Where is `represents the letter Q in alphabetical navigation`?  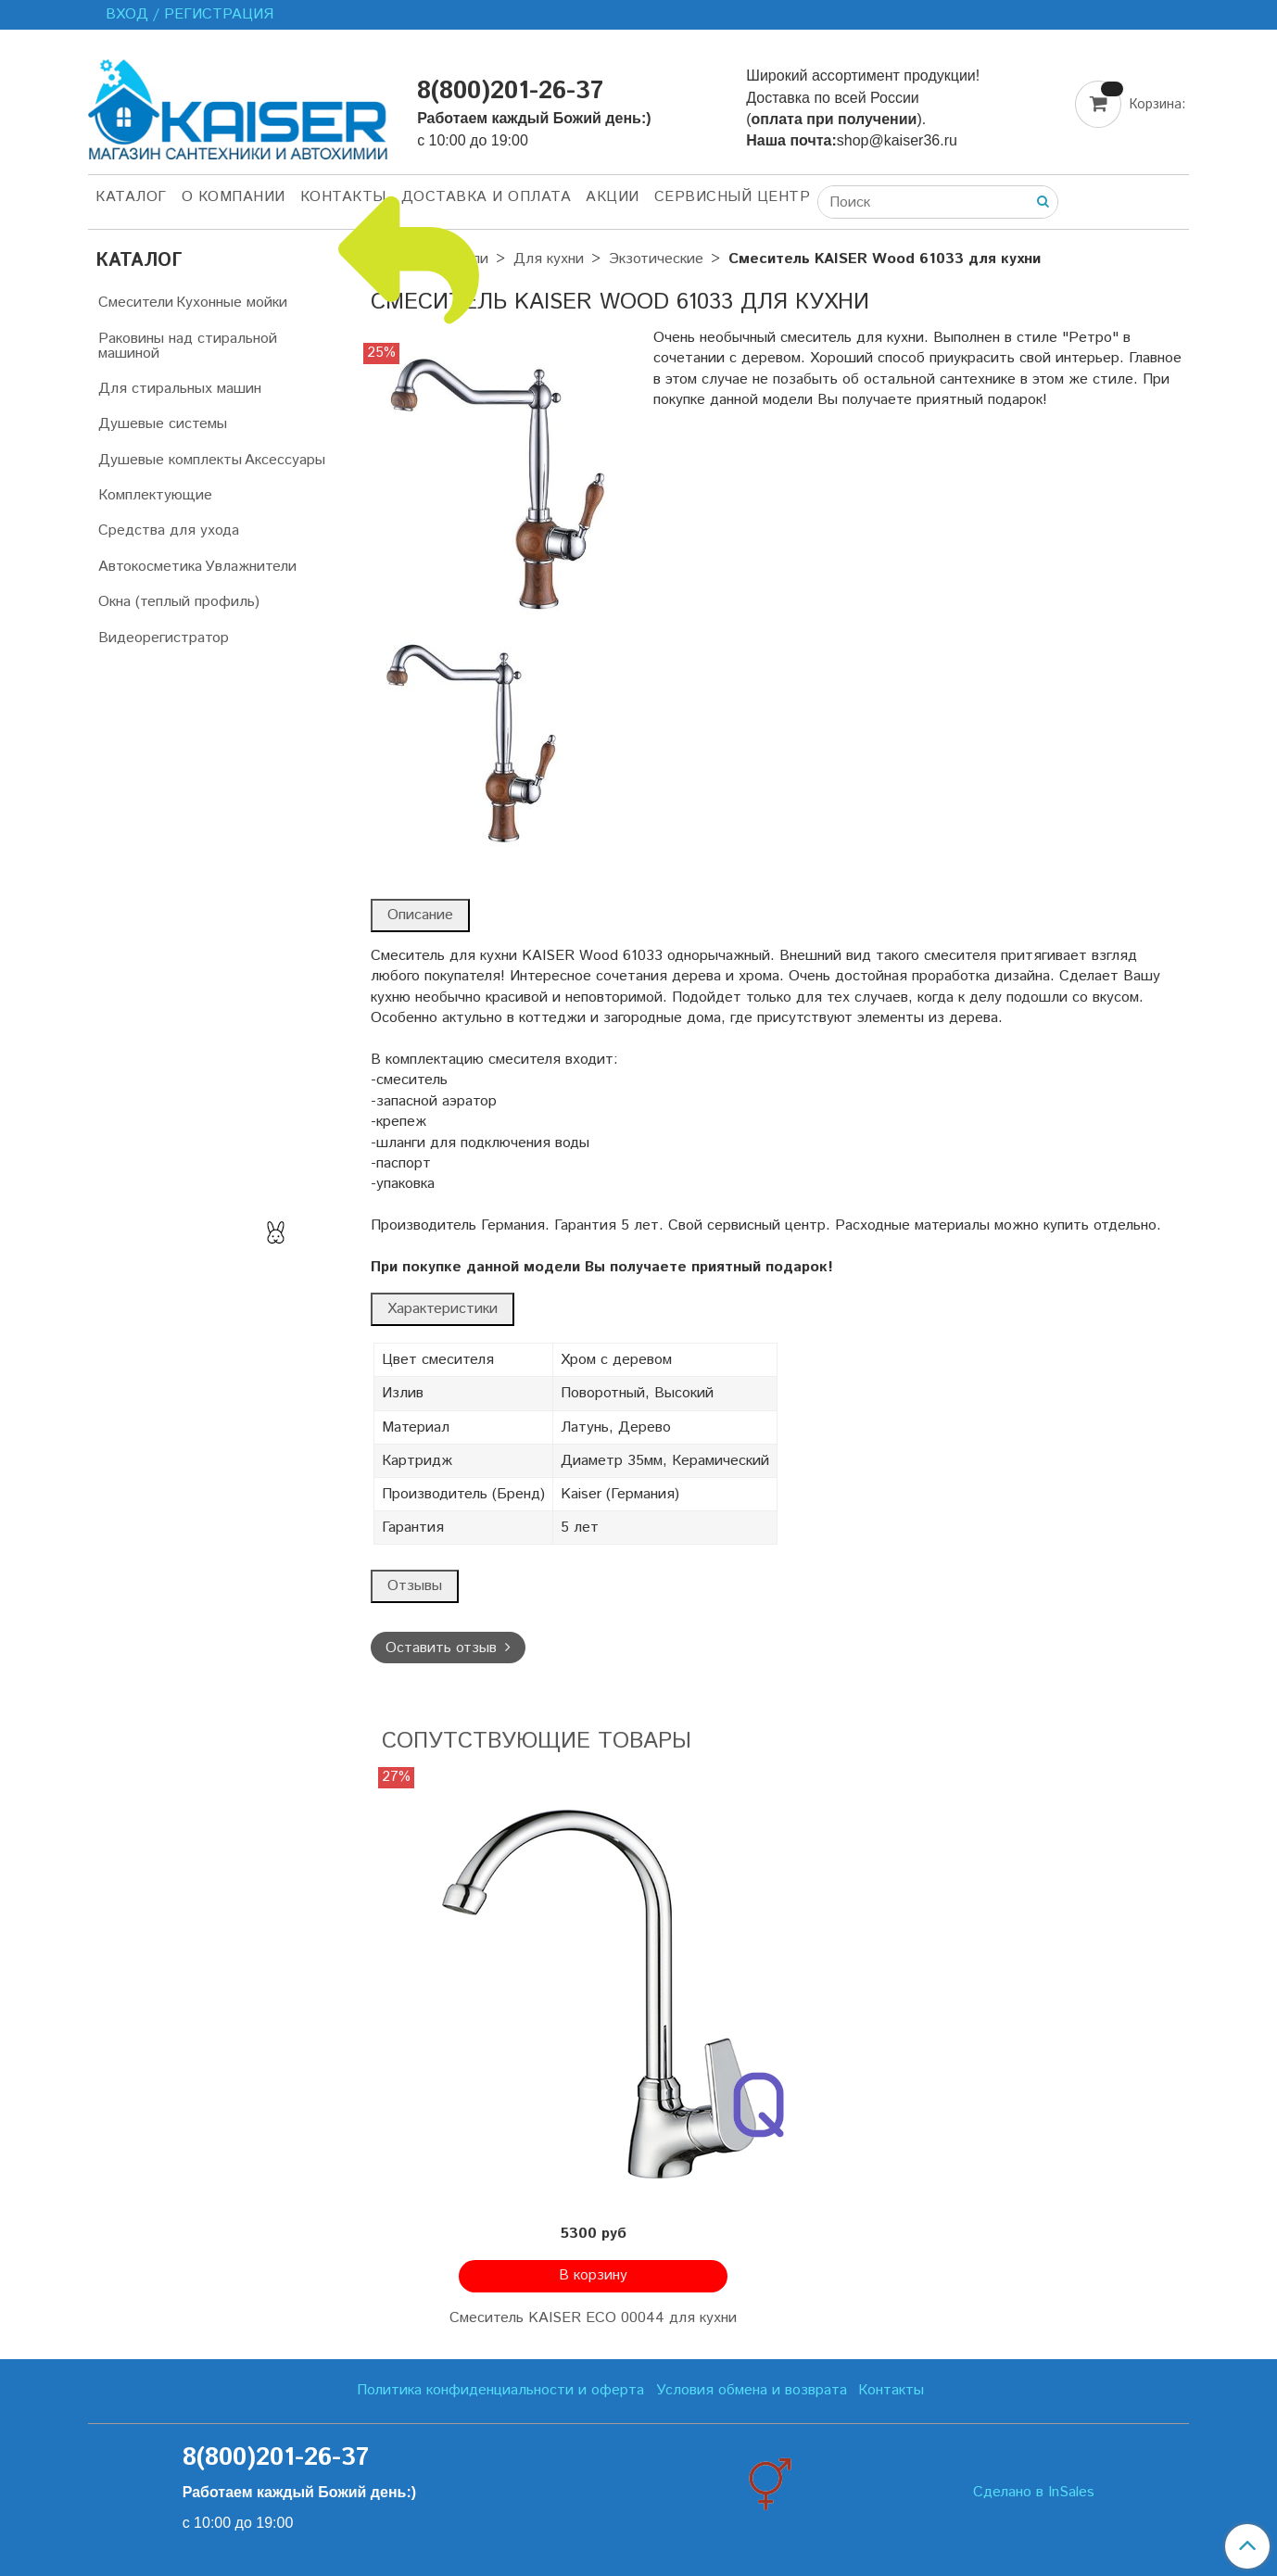
represents the letter Q in alphabetical navigation is located at coordinates (758, 2104).